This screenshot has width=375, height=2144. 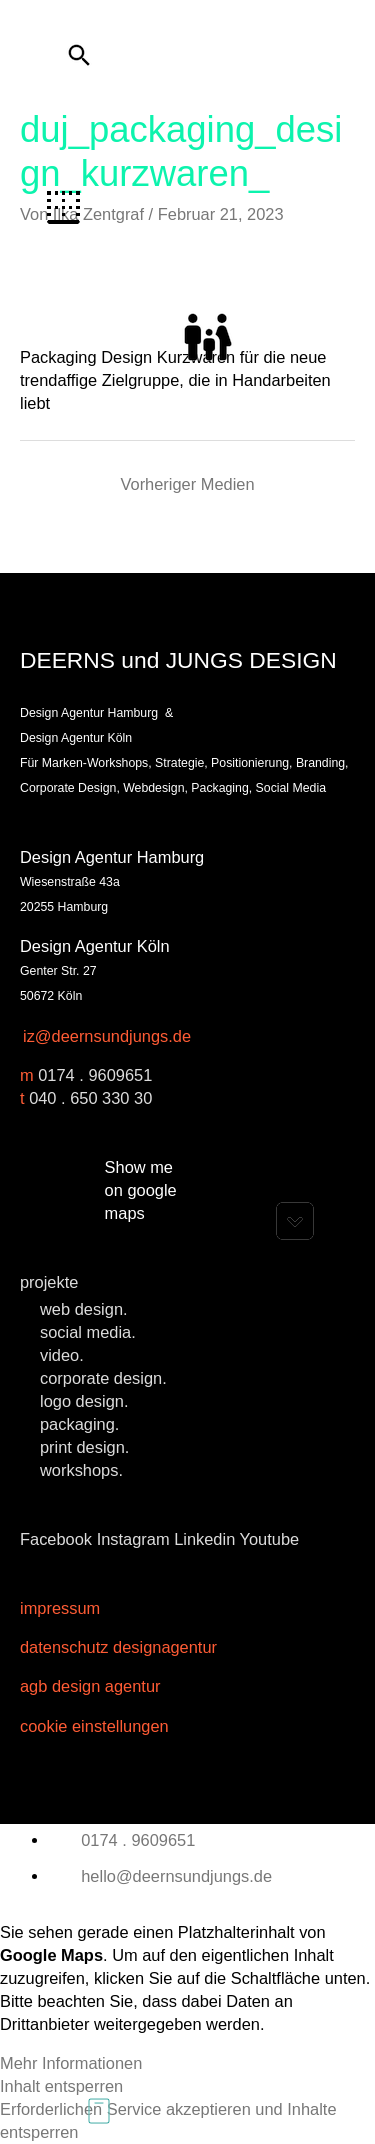 What do you see at coordinates (99, 2111) in the screenshot?
I see `tablet device with speaker` at bounding box center [99, 2111].